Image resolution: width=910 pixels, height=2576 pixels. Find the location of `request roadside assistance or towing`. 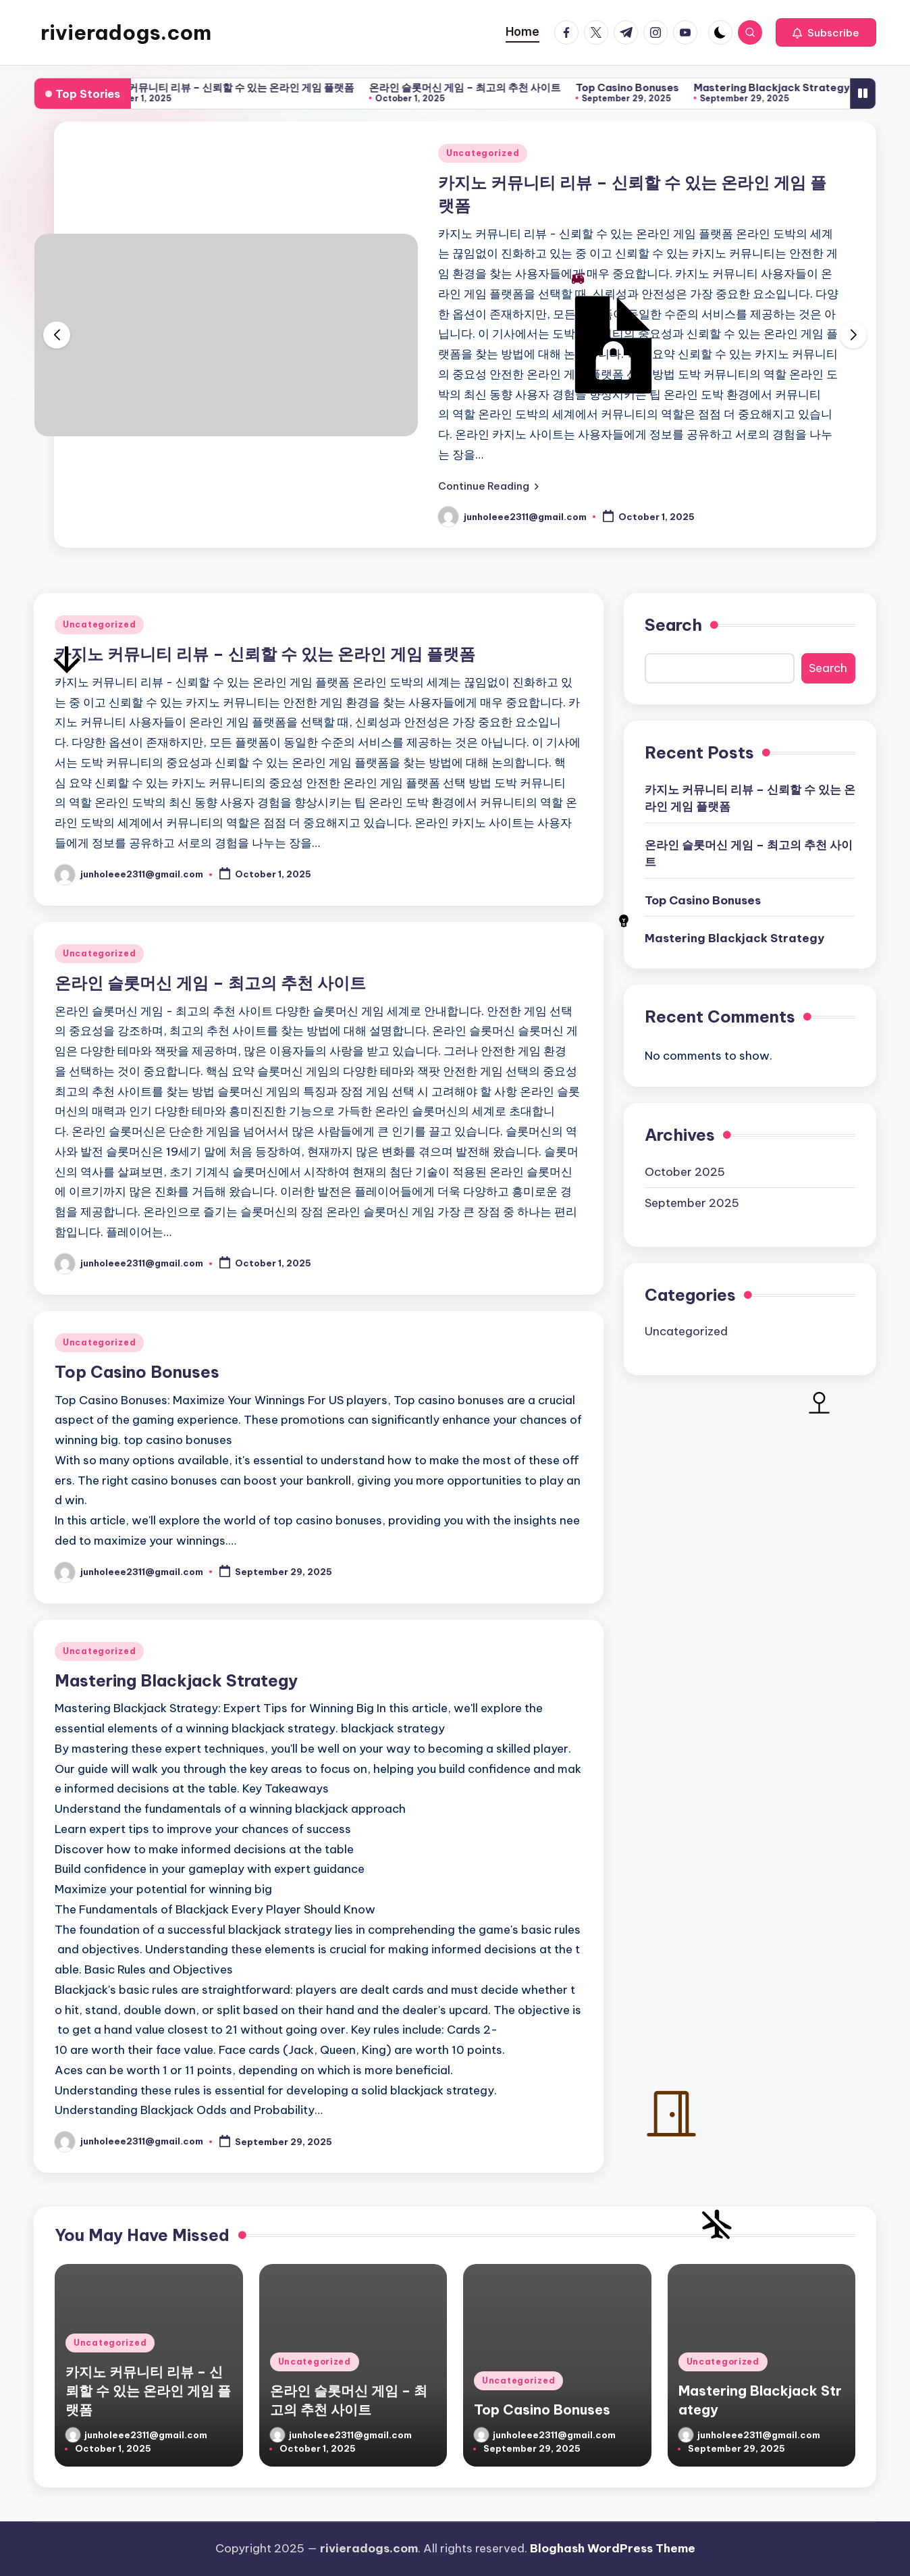

request roadside assistance or towing is located at coordinates (578, 279).